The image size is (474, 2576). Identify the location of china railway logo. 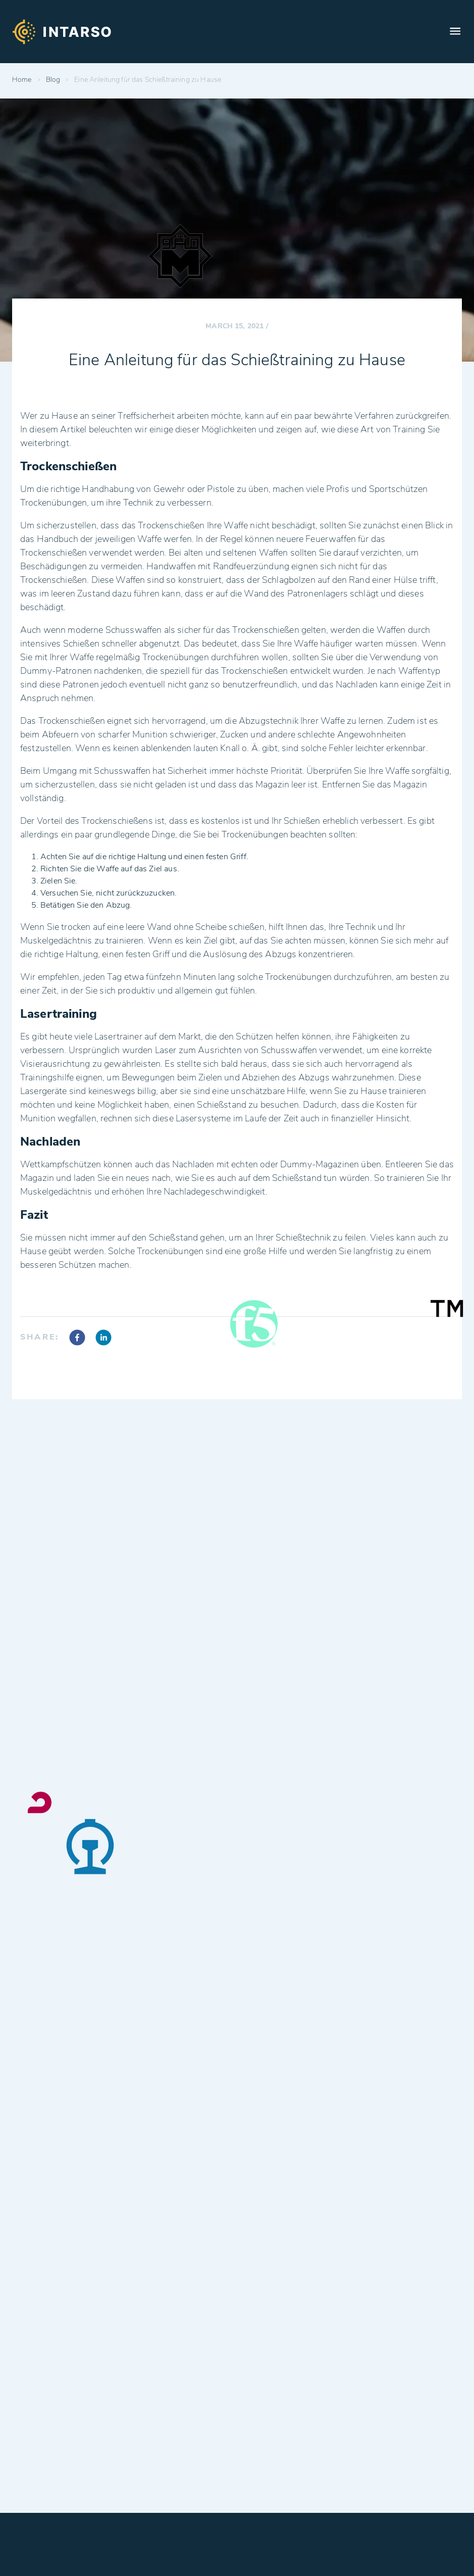
(90, 1848).